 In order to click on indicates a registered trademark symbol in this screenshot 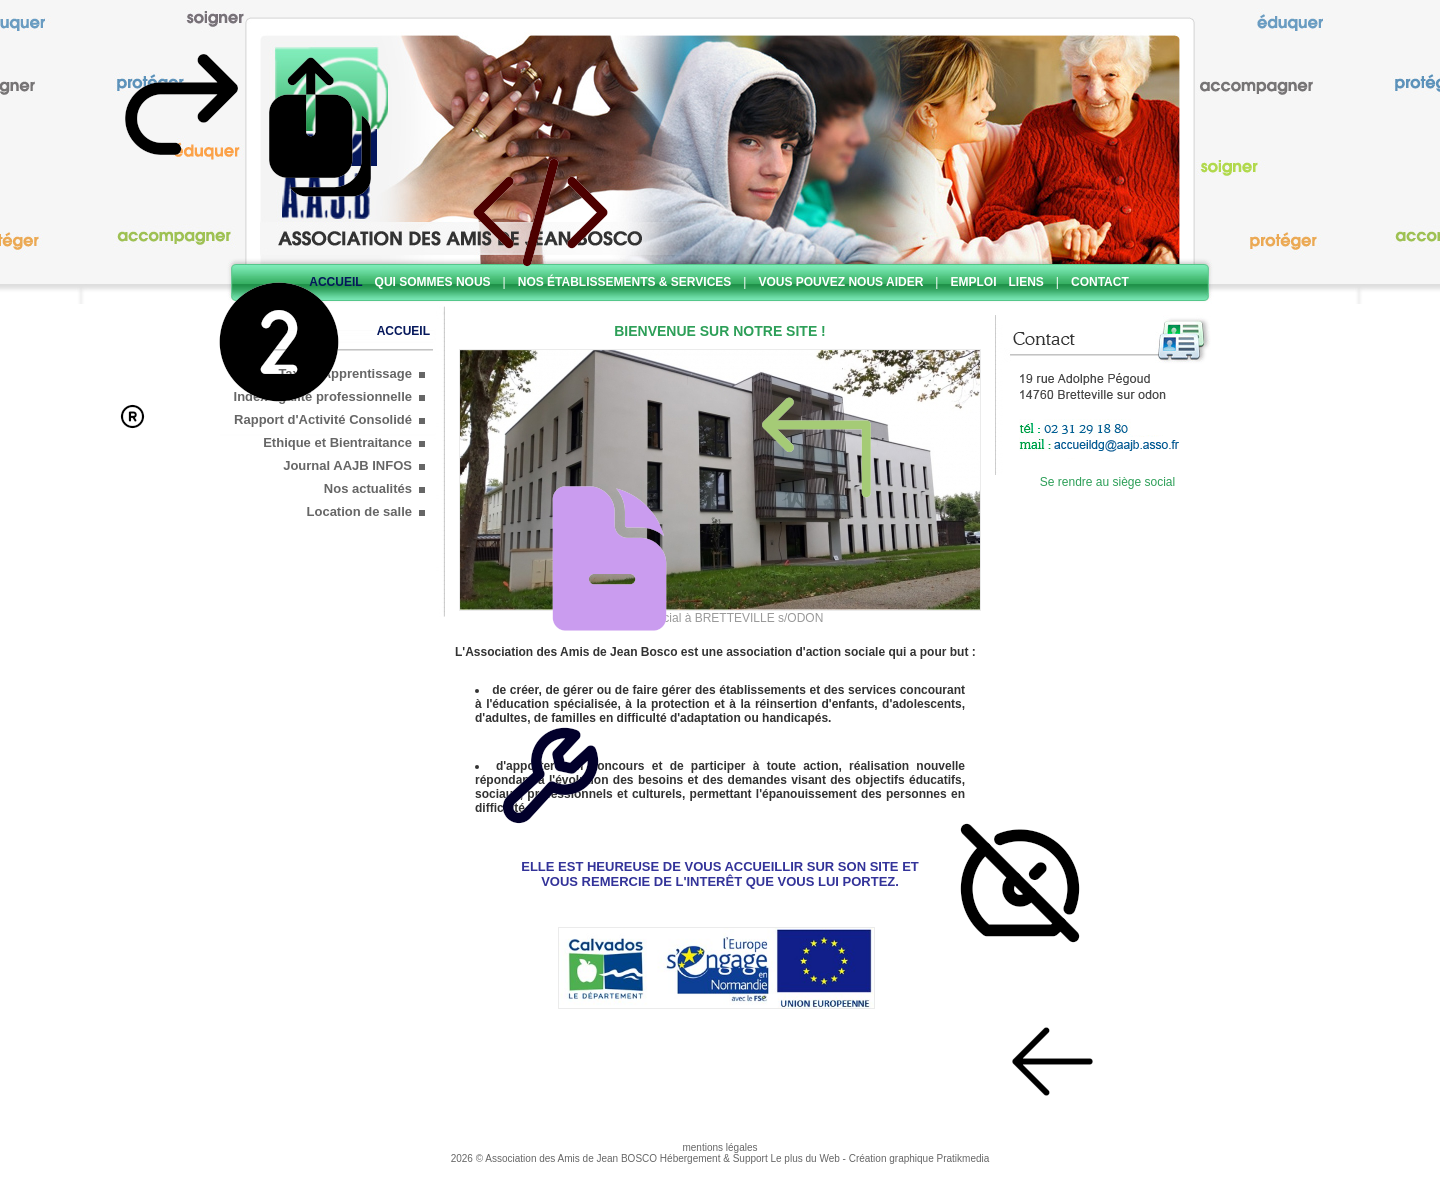, I will do `click(132, 416)`.